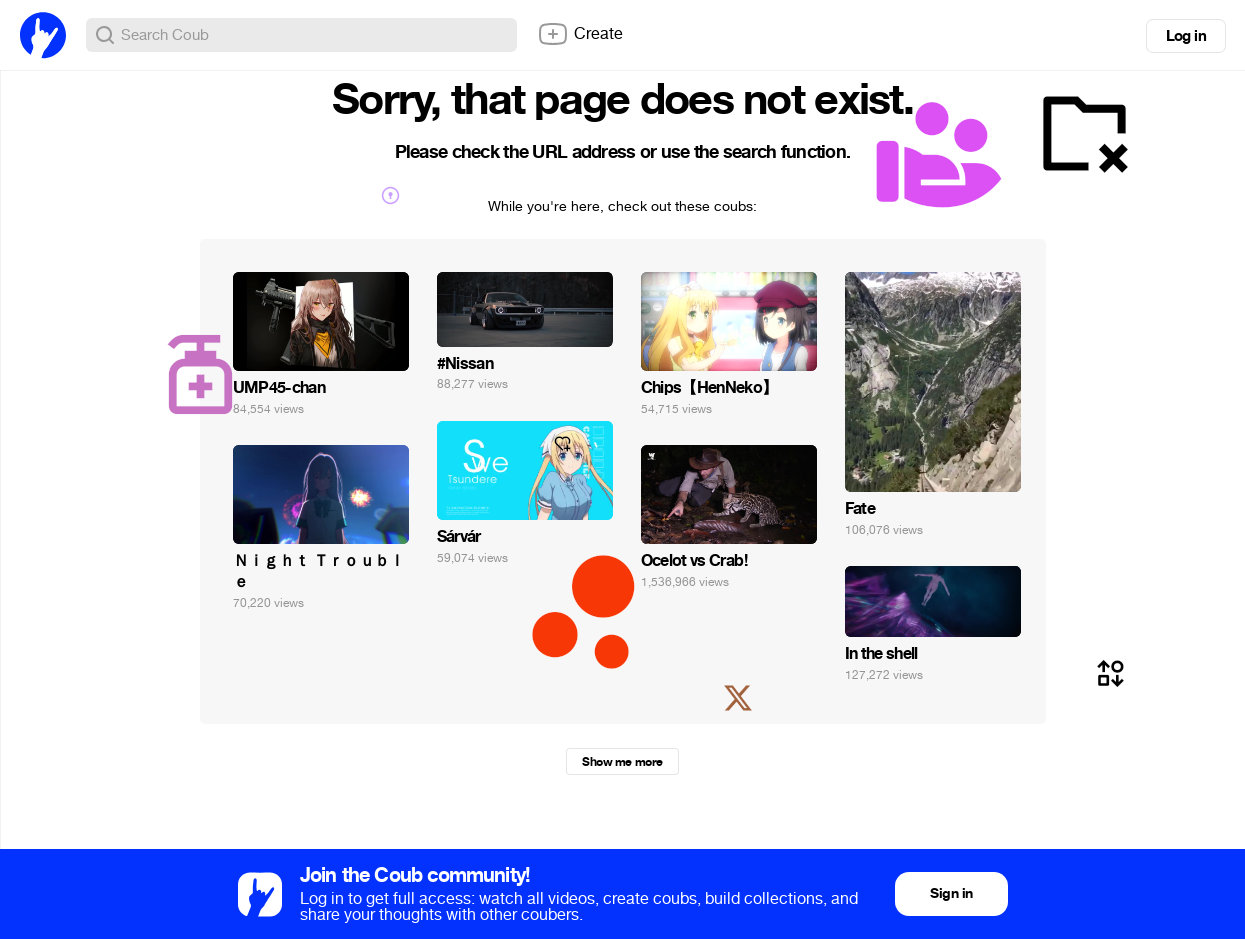  What do you see at coordinates (937, 157) in the screenshot?
I see `make a payment or send money` at bounding box center [937, 157].